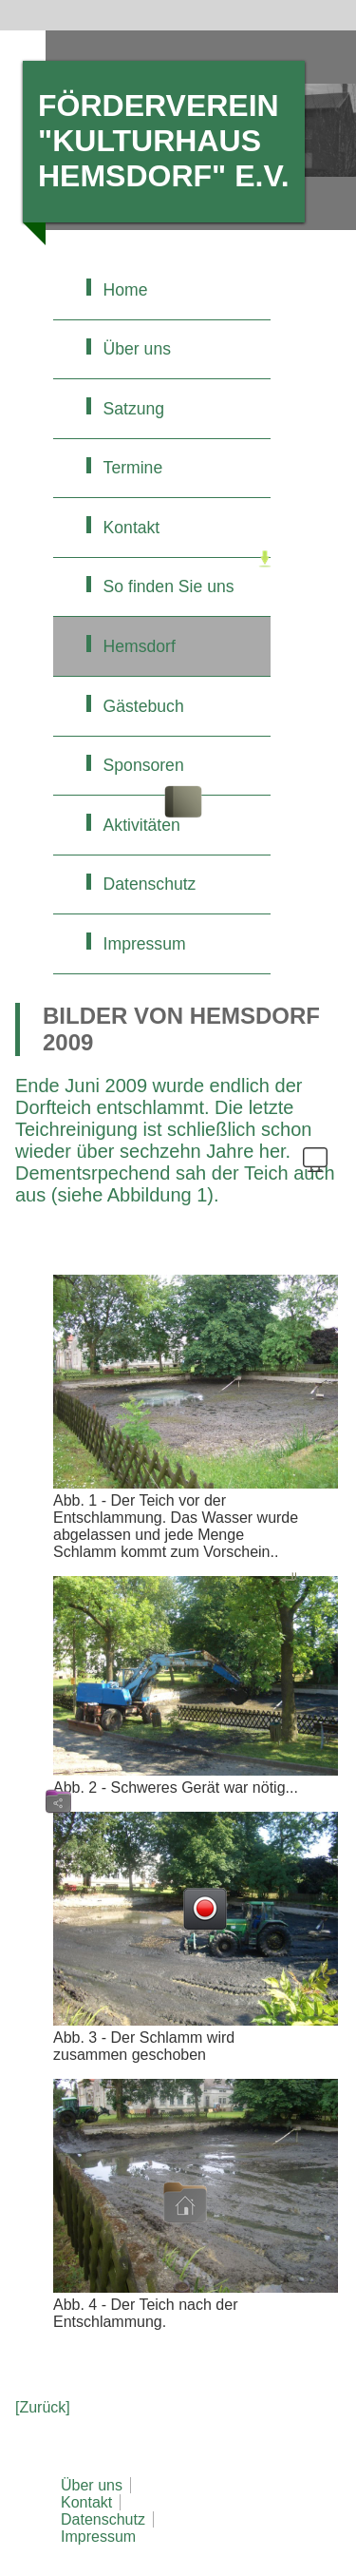 The width and height of the screenshot is (356, 2576). What do you see at coordinates (58, 1800) in the screenshot?
I see `open your public shared folder` at bounding box center [58, 1800].